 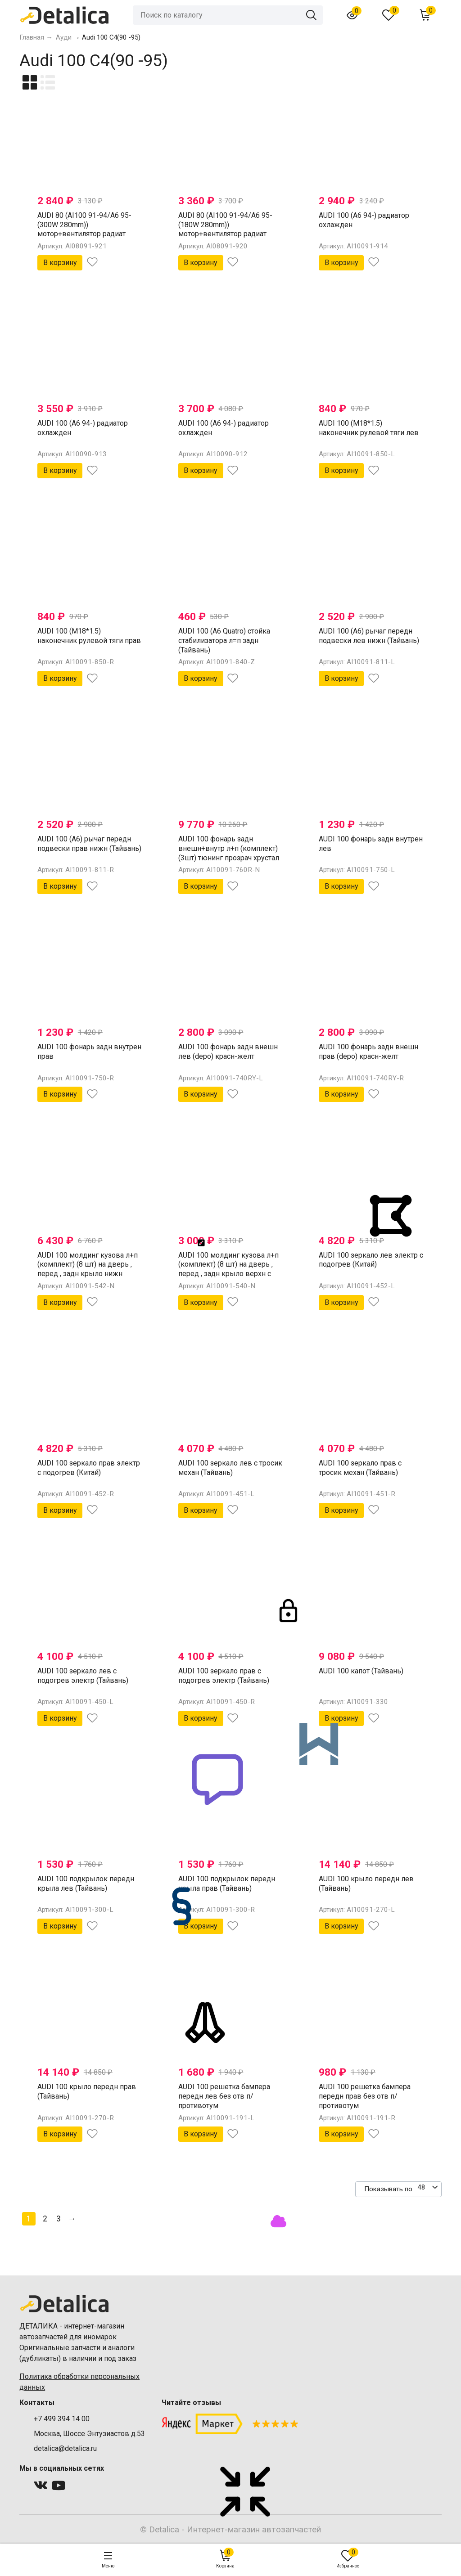 I want to click on create or edit vector polygon shape, so click(x=391, y=1216).